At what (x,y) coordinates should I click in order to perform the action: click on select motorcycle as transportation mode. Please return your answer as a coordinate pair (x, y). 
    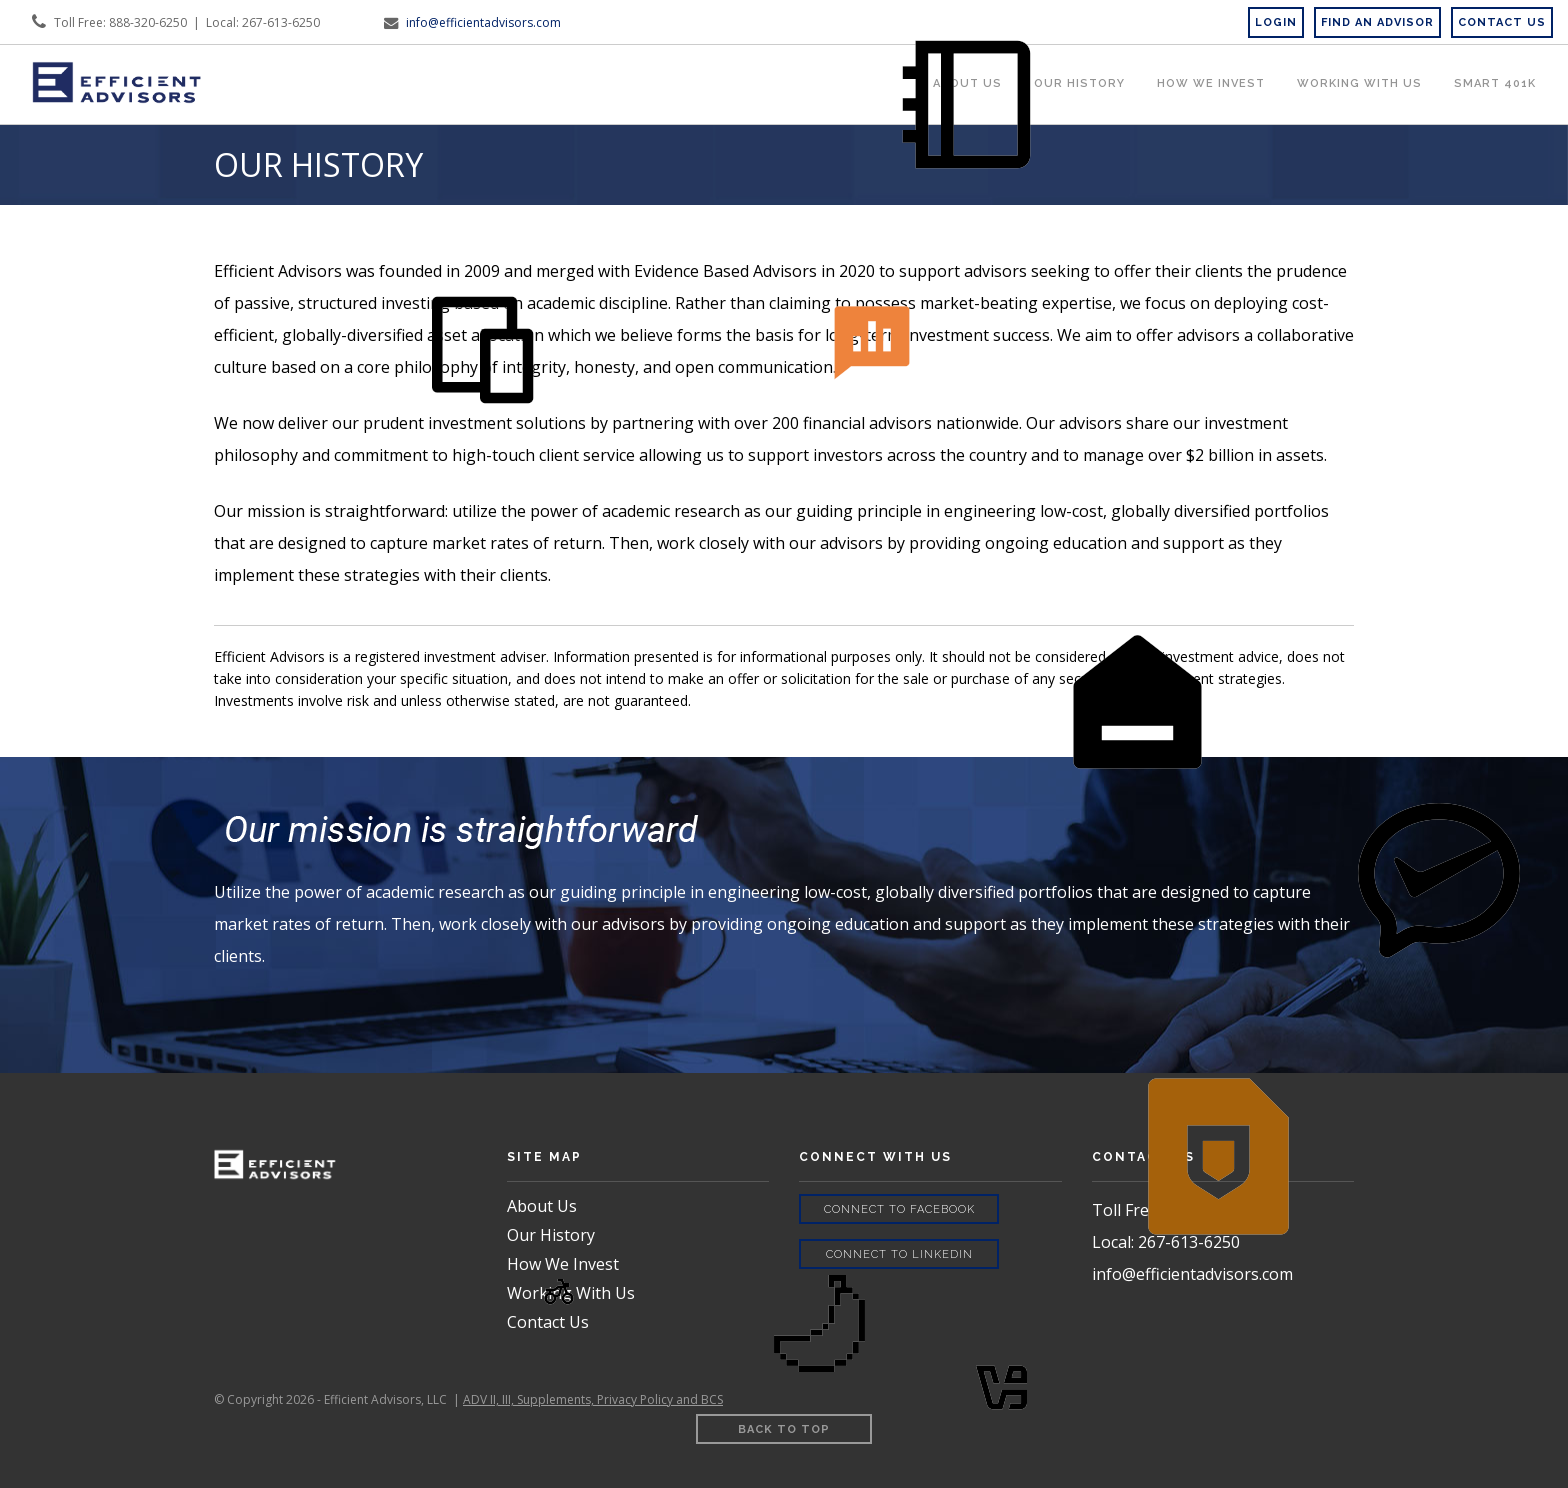
    Looking at the image, I should click on (559, 1291).